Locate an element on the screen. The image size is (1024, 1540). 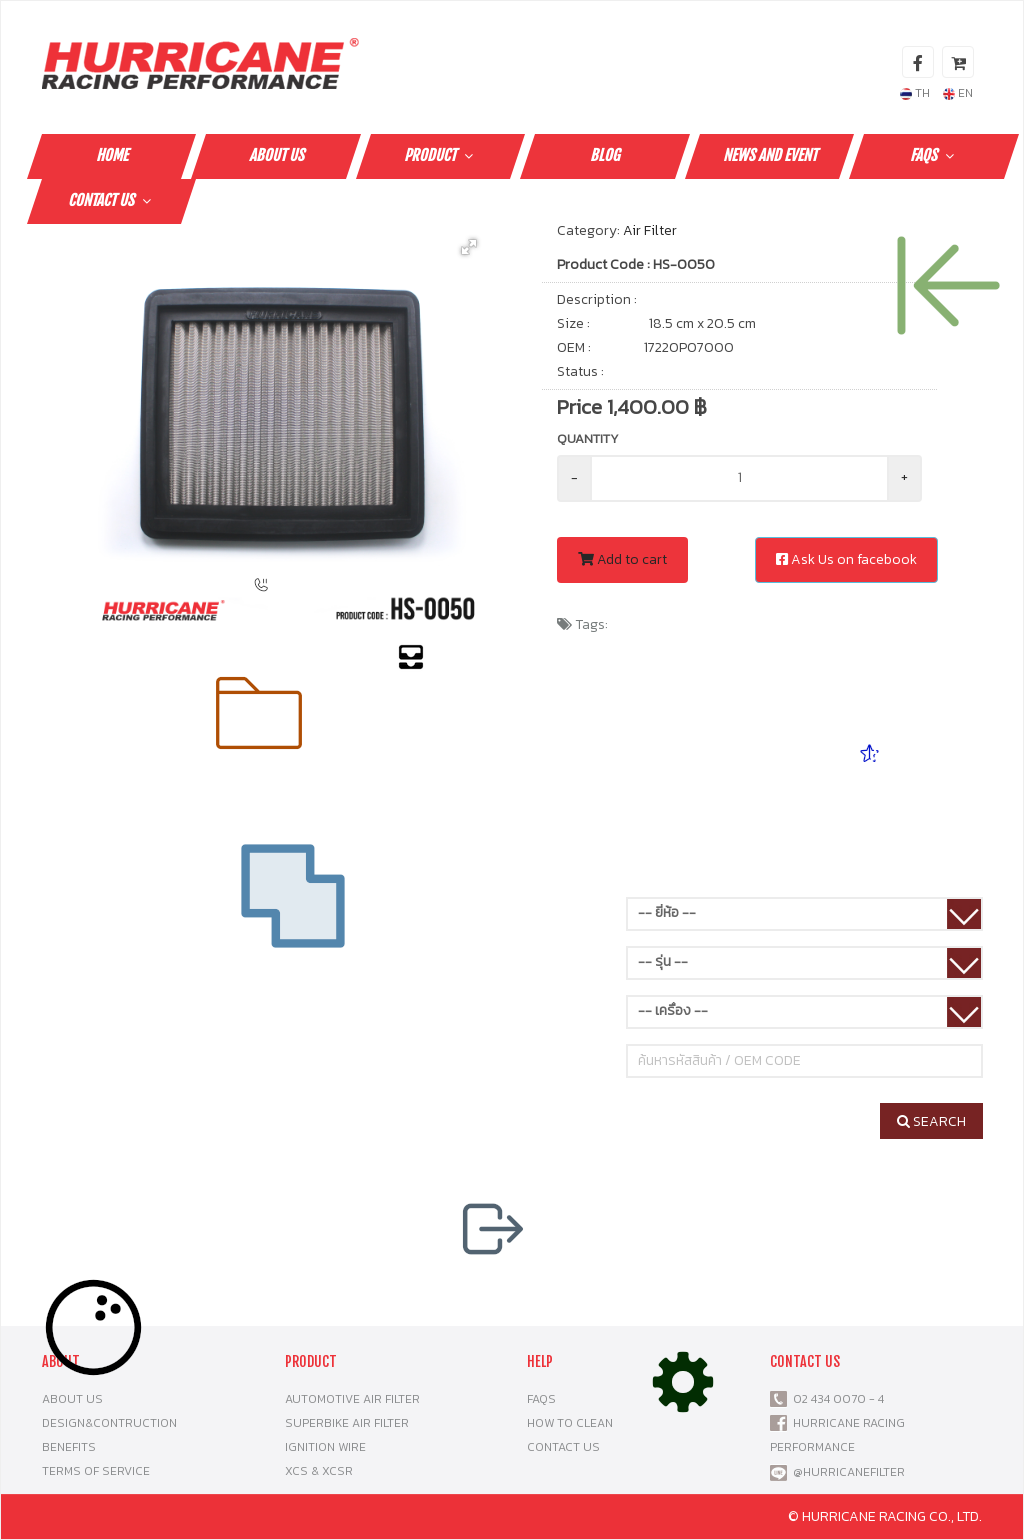
indicates a partial or half rating is located at coordinates (869, 753).